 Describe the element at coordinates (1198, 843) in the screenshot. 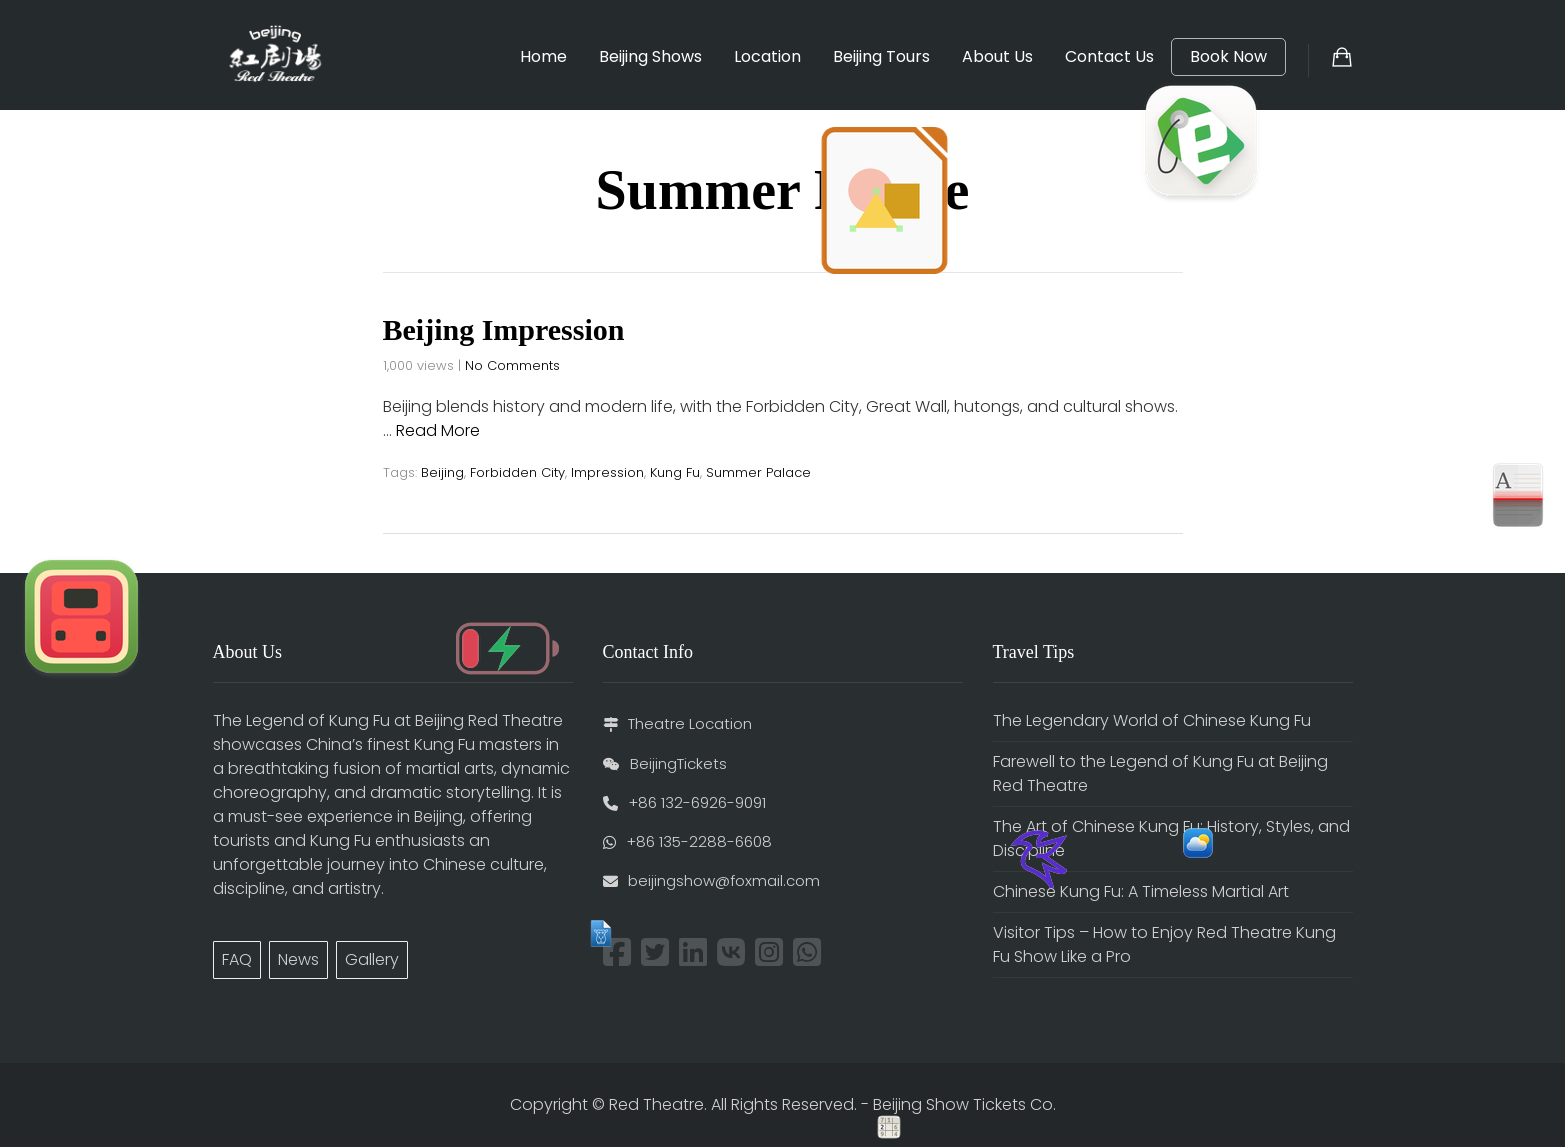

I see `open the weather app` at that location.